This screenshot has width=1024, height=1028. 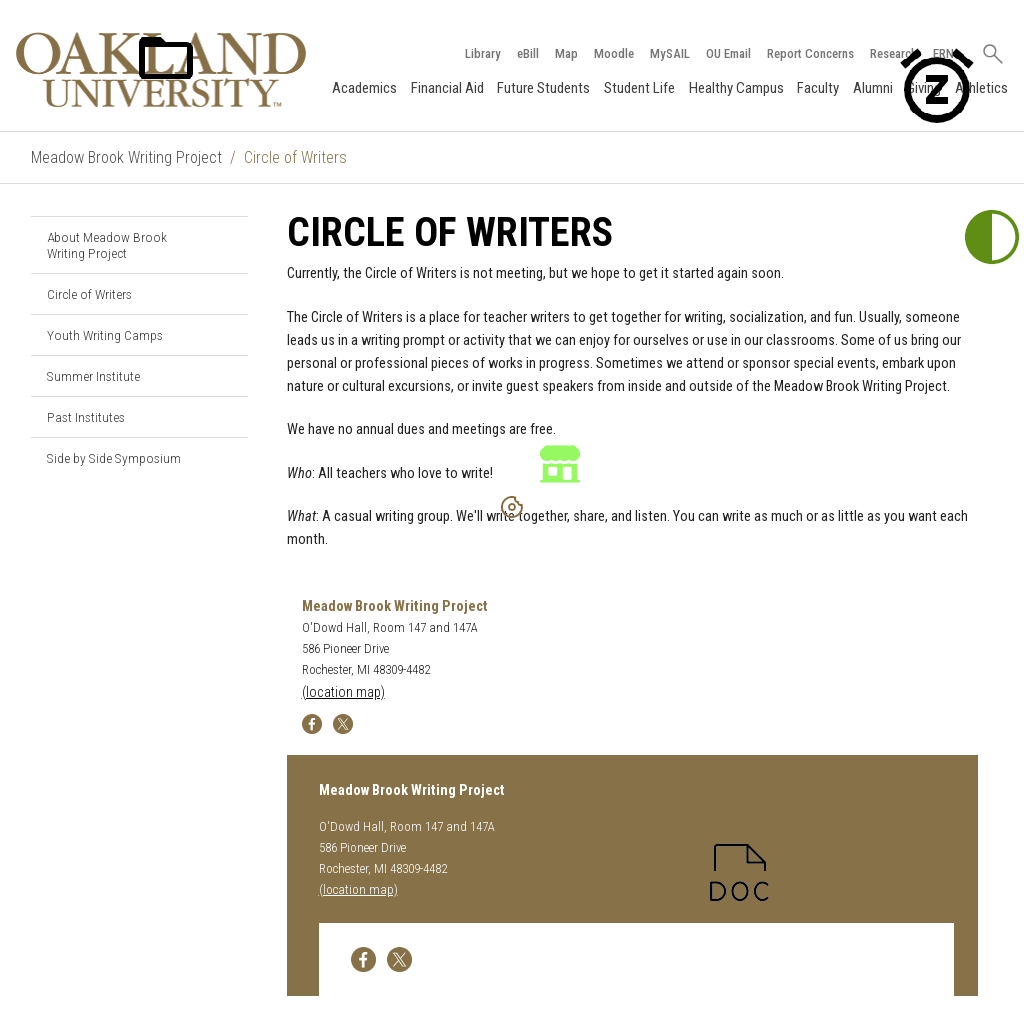 I want to click on access food or bakery category, so click(x=512, y=507).